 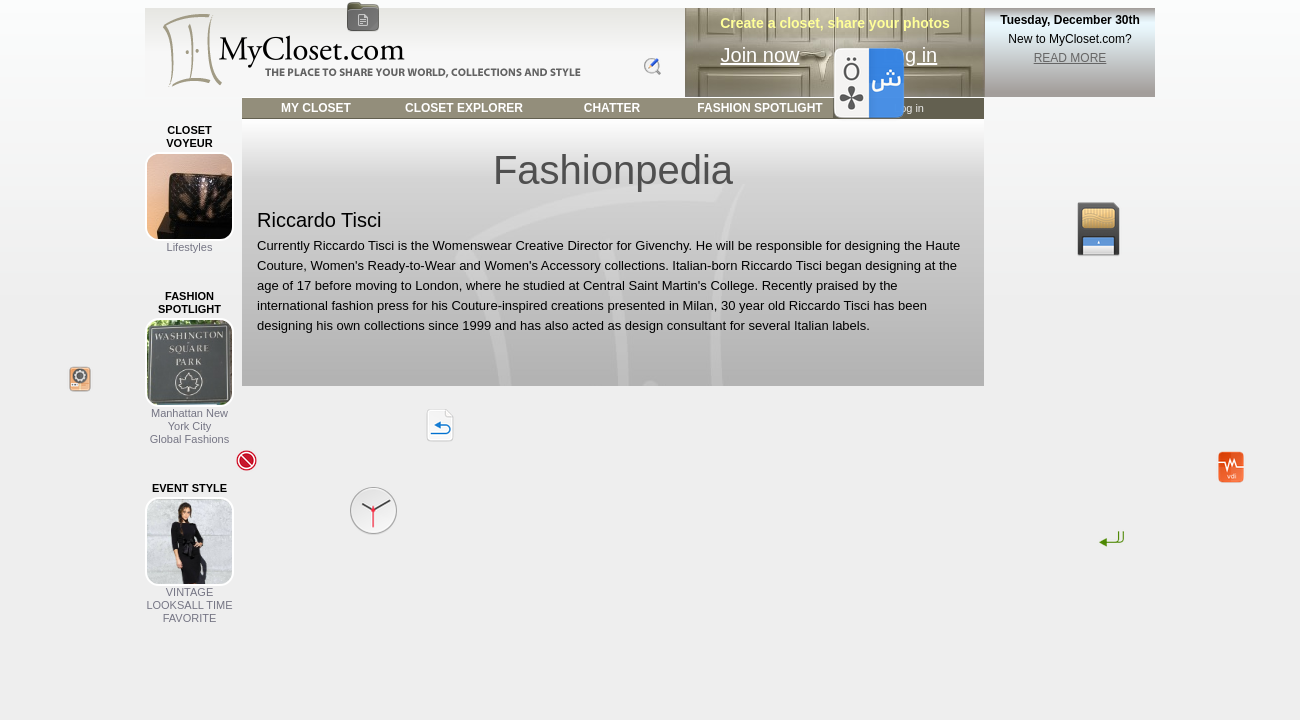 What do you see at coordinates (363, 16) in the screenshot?
I see `open your documents folder` at bounding box center [363, 16].